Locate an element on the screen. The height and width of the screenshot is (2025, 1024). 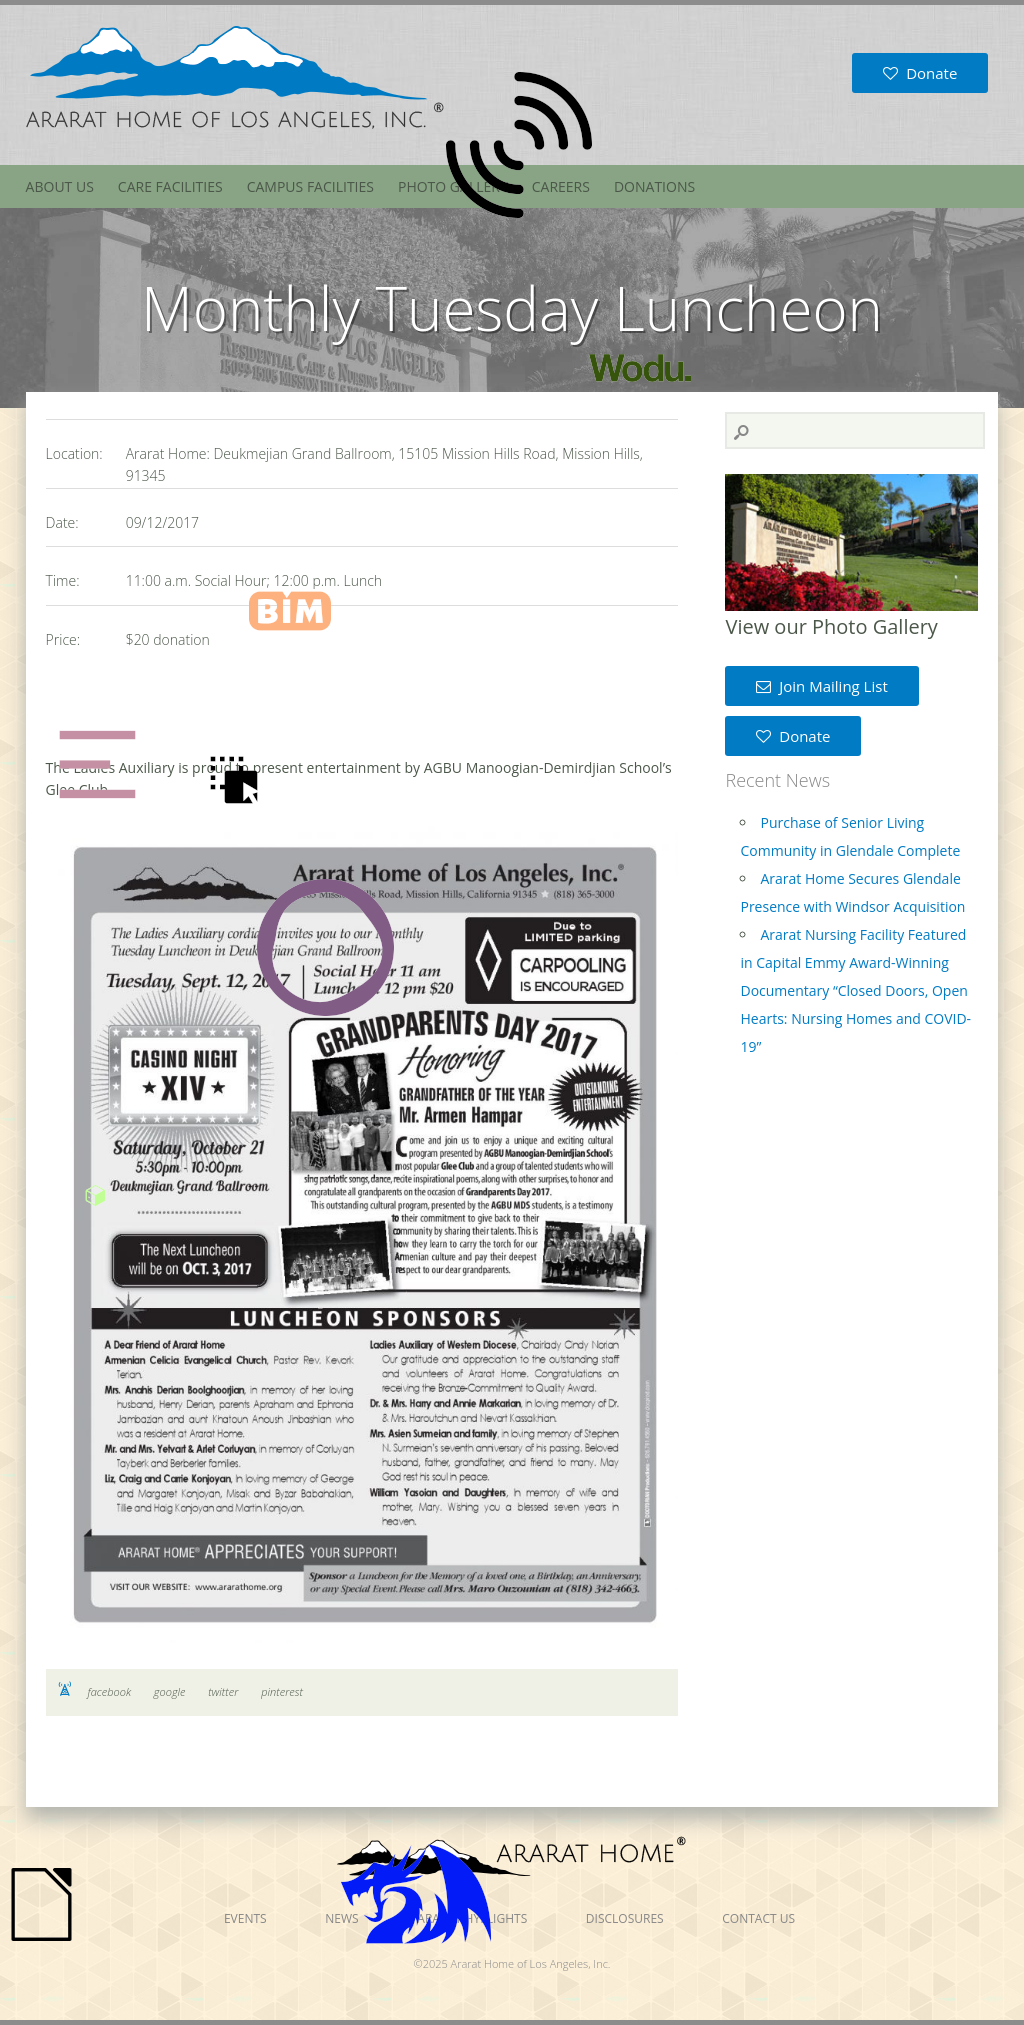
redragon brand logo is located at coordinates (416, 1894).